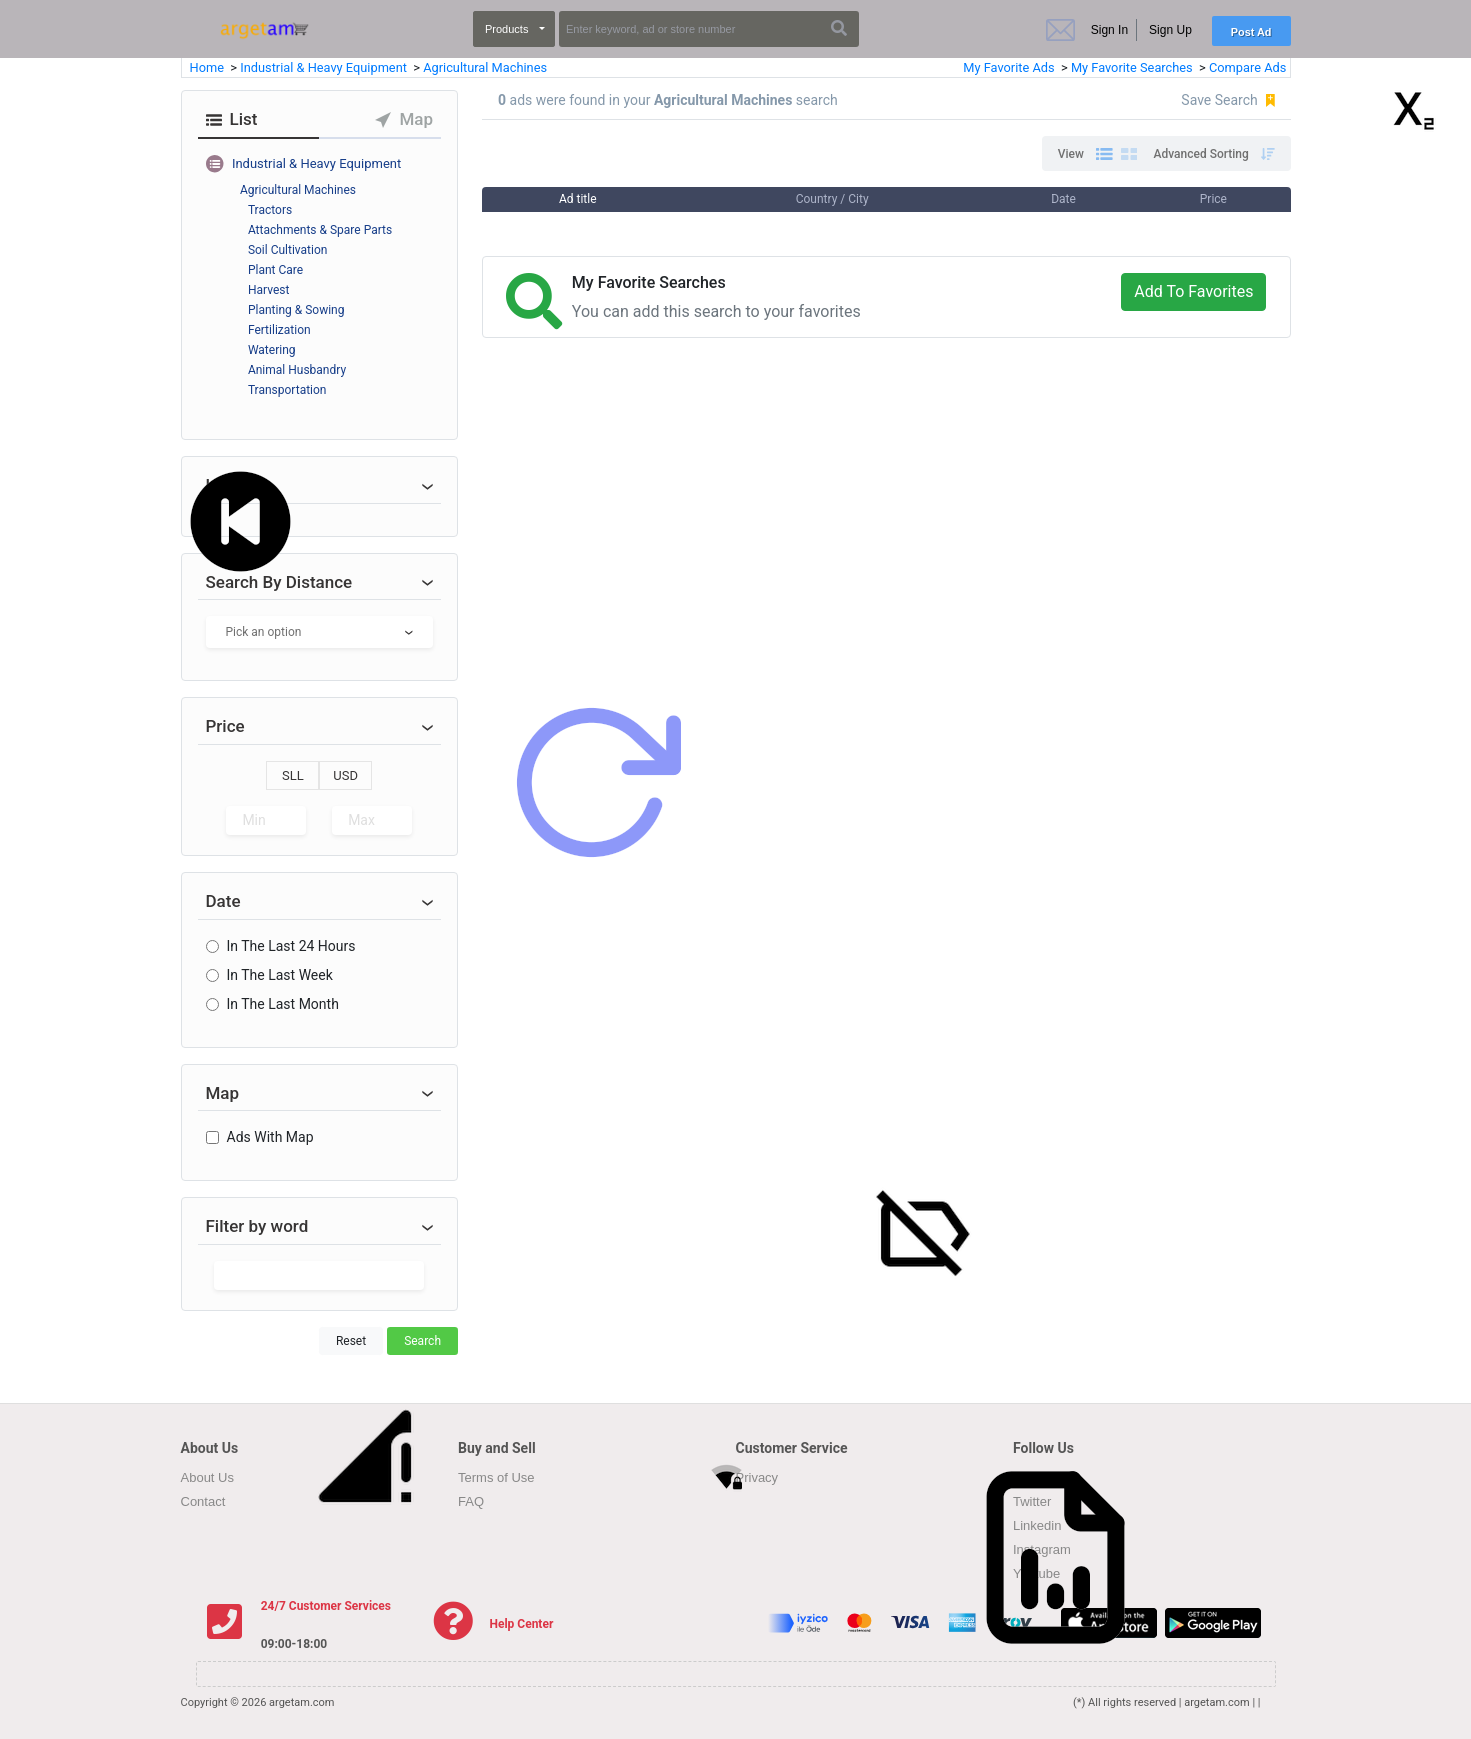 The image size is (1471, 1739). I want to click on view document analytics or statistics, so click(1055, 1557).